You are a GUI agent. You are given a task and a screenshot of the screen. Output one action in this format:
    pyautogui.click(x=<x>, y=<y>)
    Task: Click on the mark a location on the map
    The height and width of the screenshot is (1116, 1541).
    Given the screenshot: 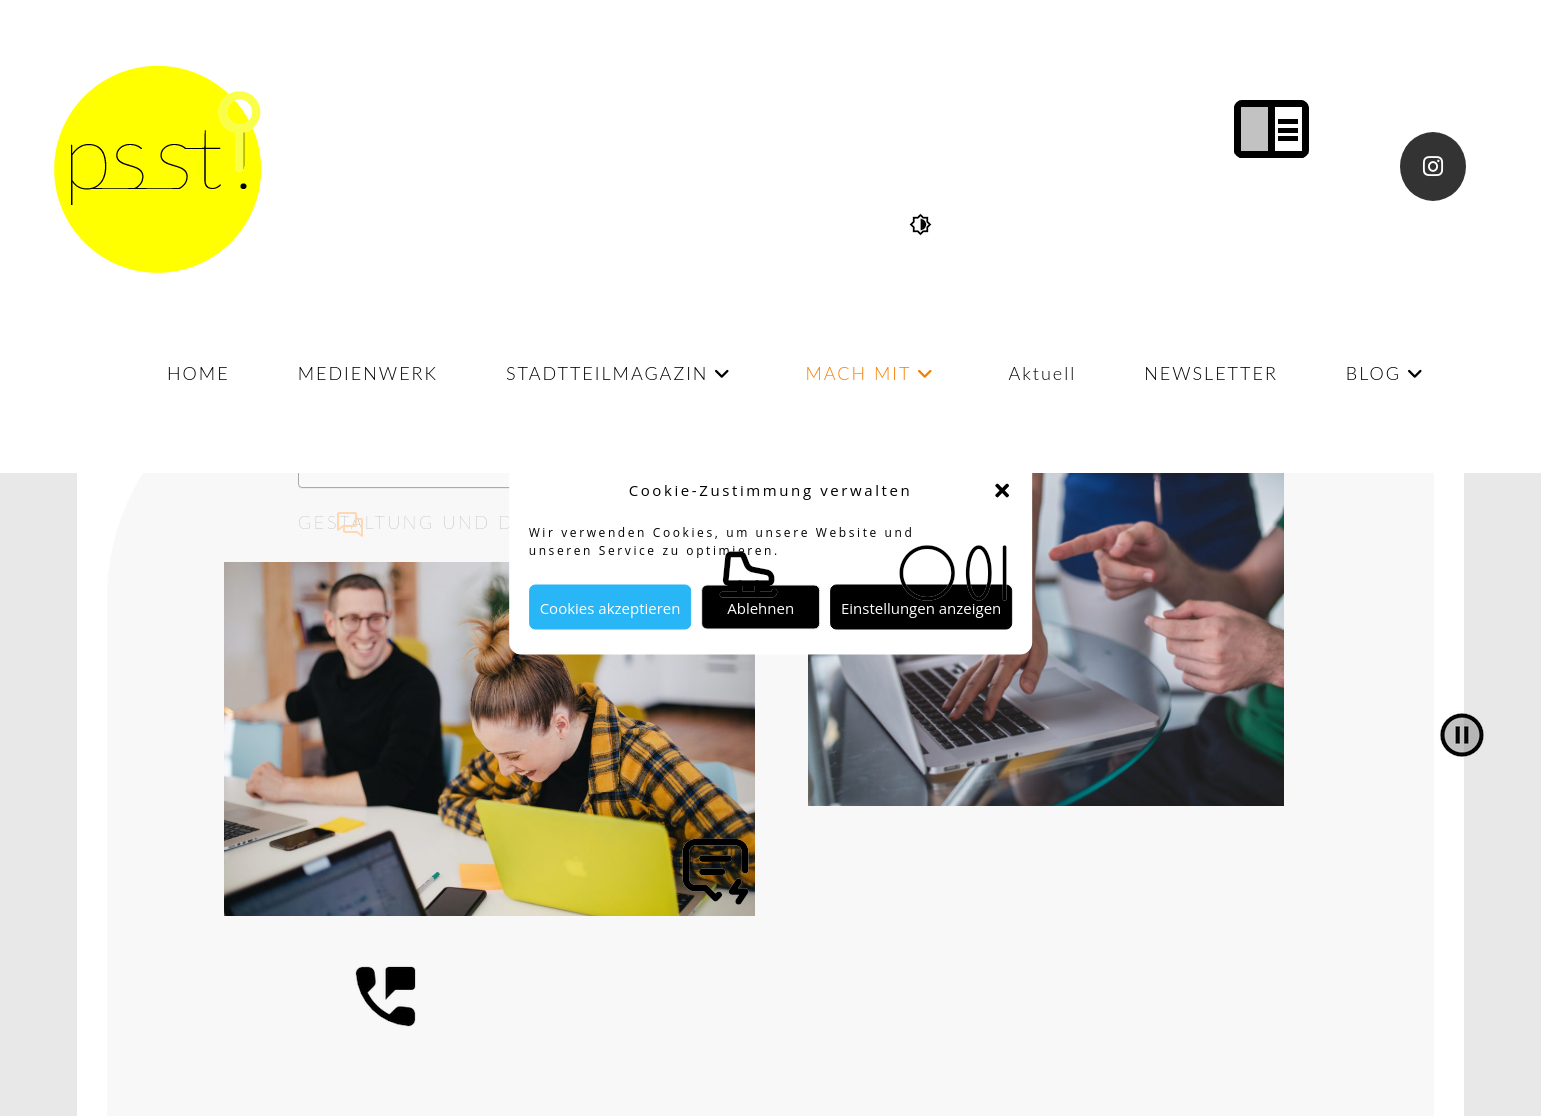 What is the action you would take?
    pyautogui.click(x=239, y=131)
    